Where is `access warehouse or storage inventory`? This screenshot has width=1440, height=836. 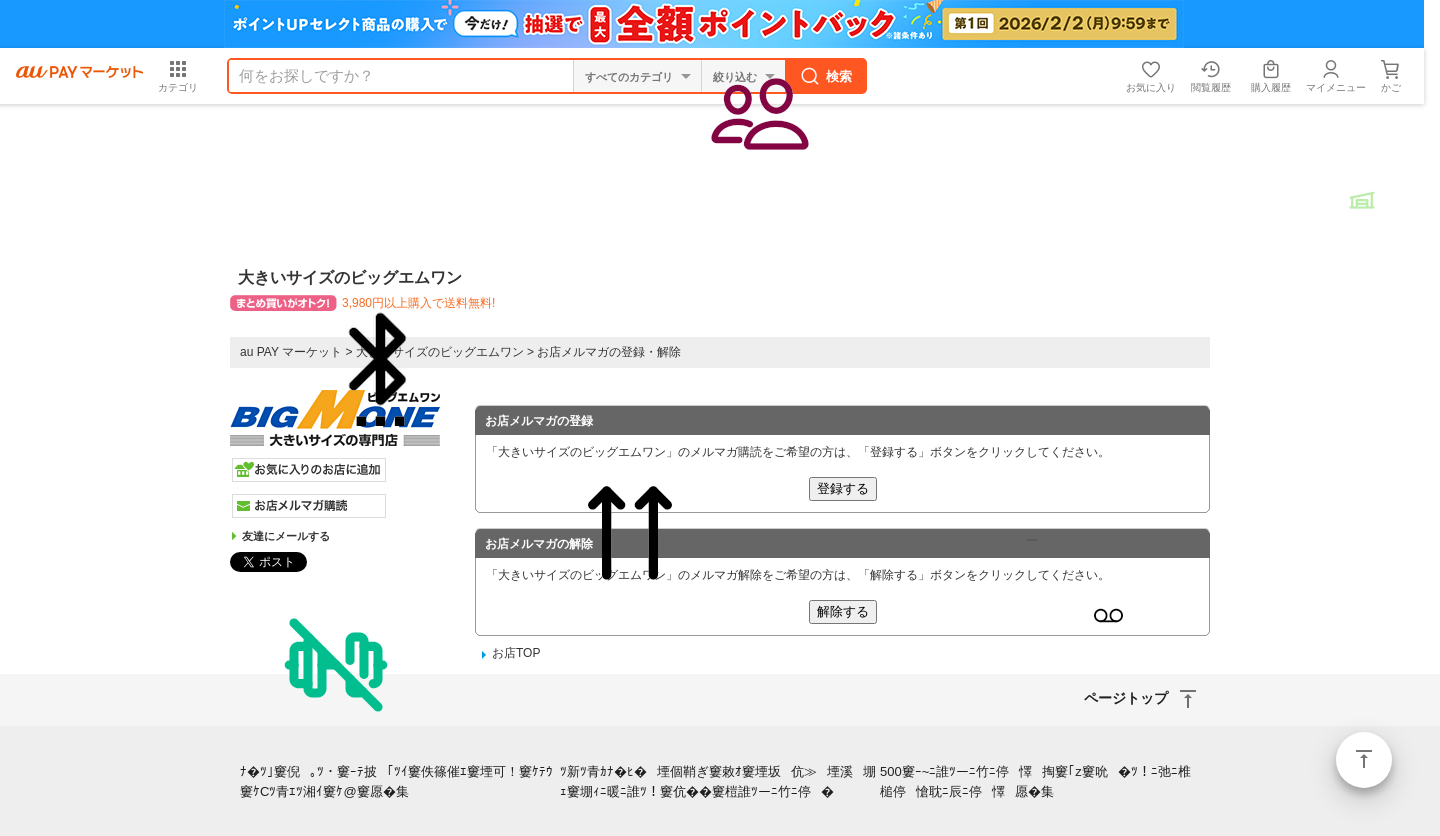 access warehouse or storage inventory is located at coordinates (1362, 201).